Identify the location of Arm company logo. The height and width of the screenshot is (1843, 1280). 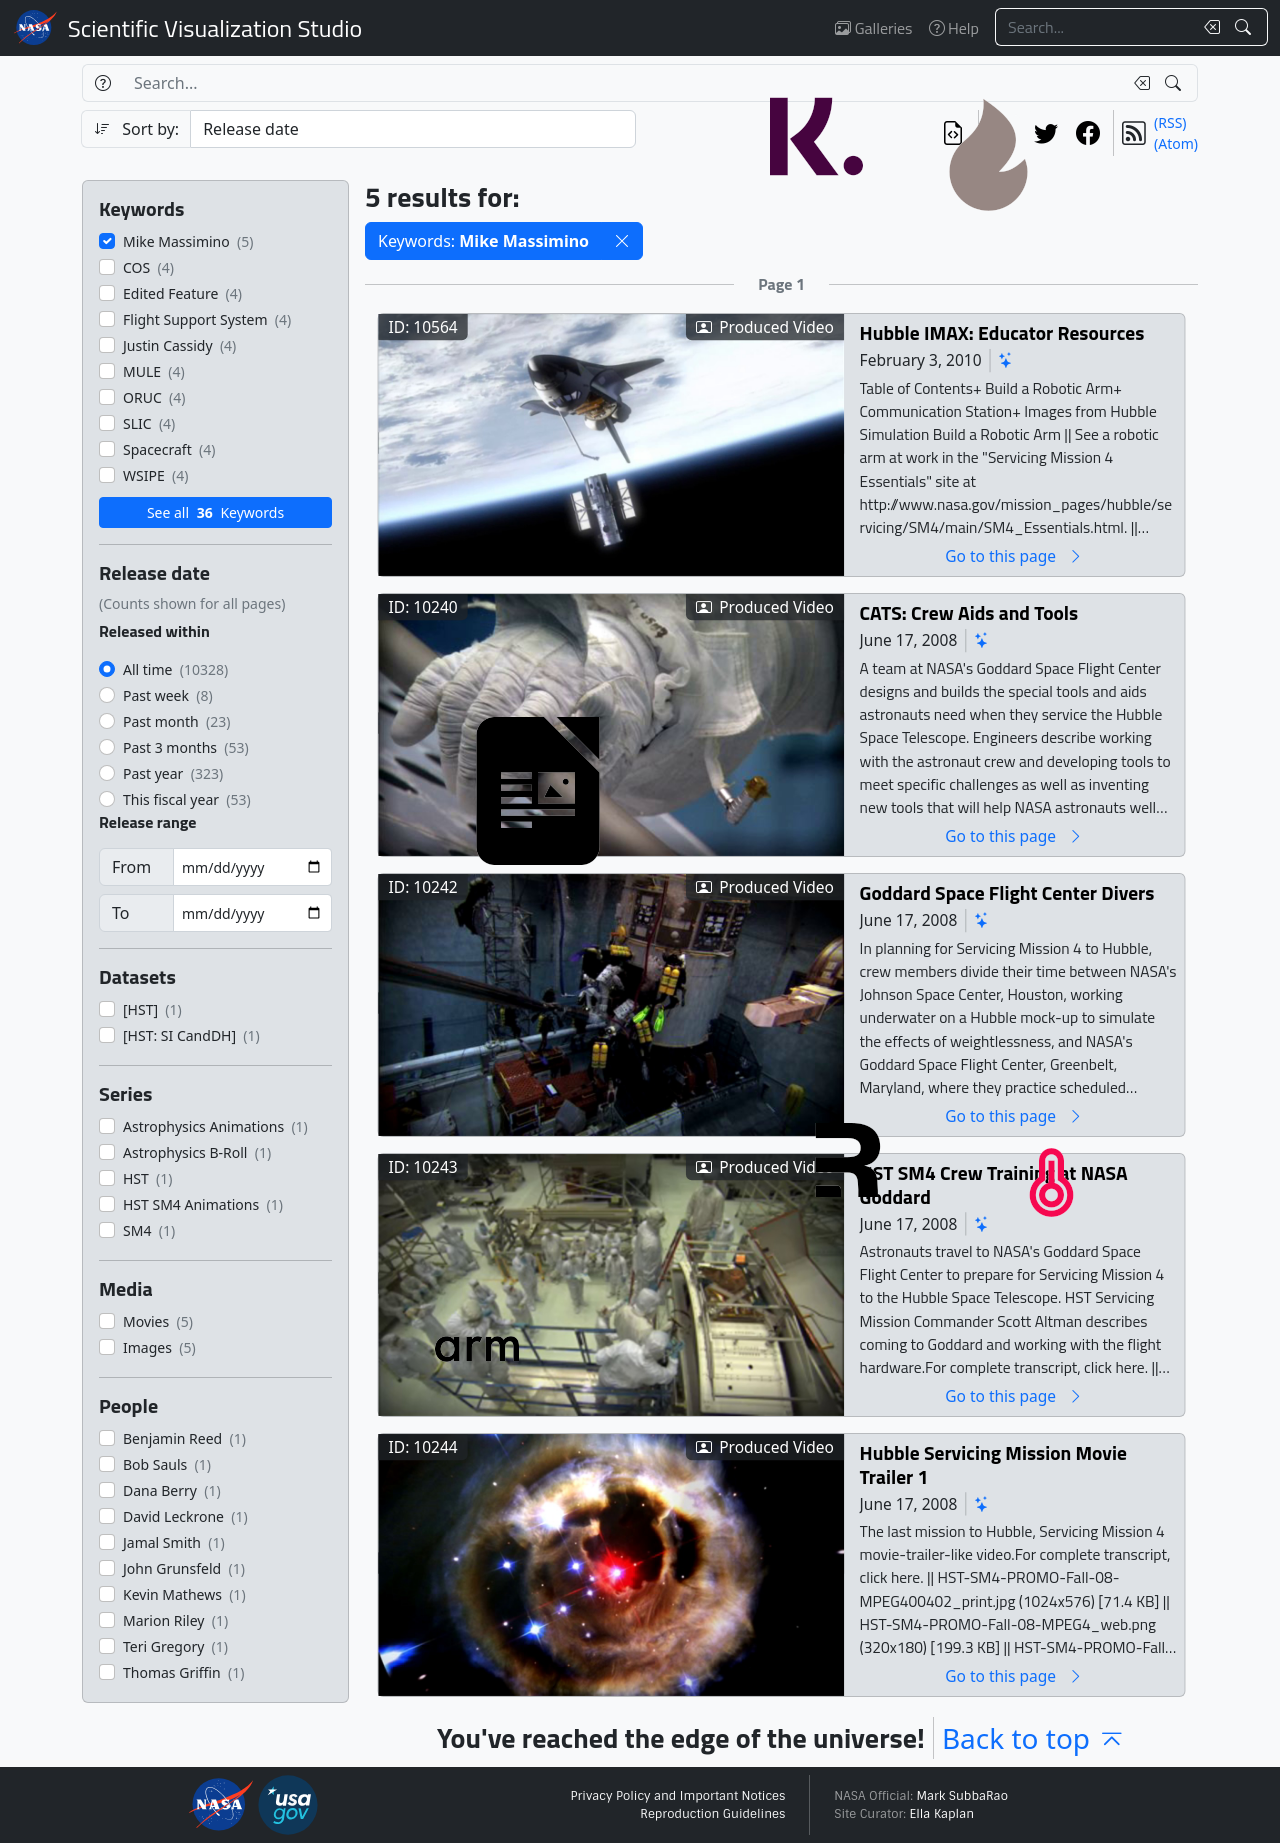
(477, 1349).